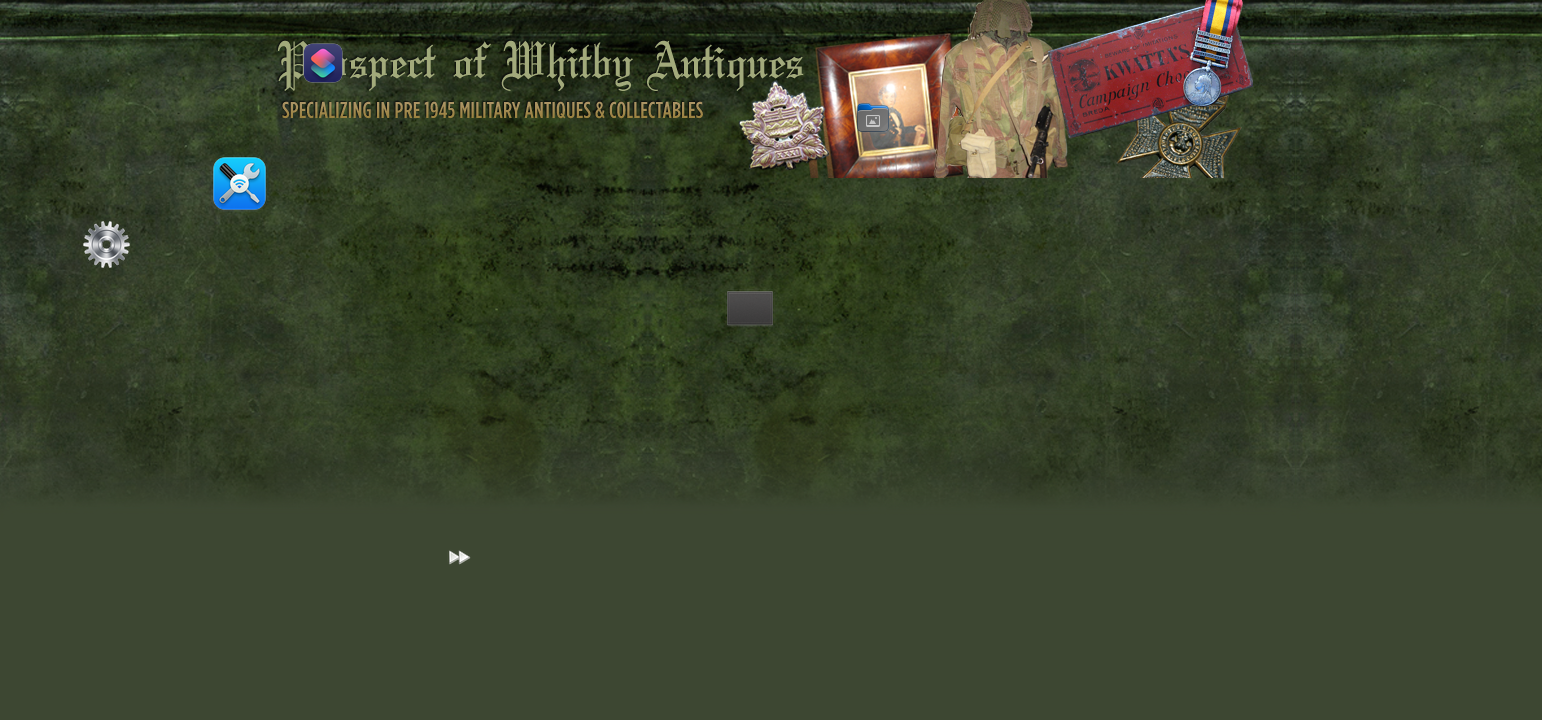 The width and height of the screenshot is (1542, 720). I want to click on open the shortcuts app to create or run automations, so click(323, 63).